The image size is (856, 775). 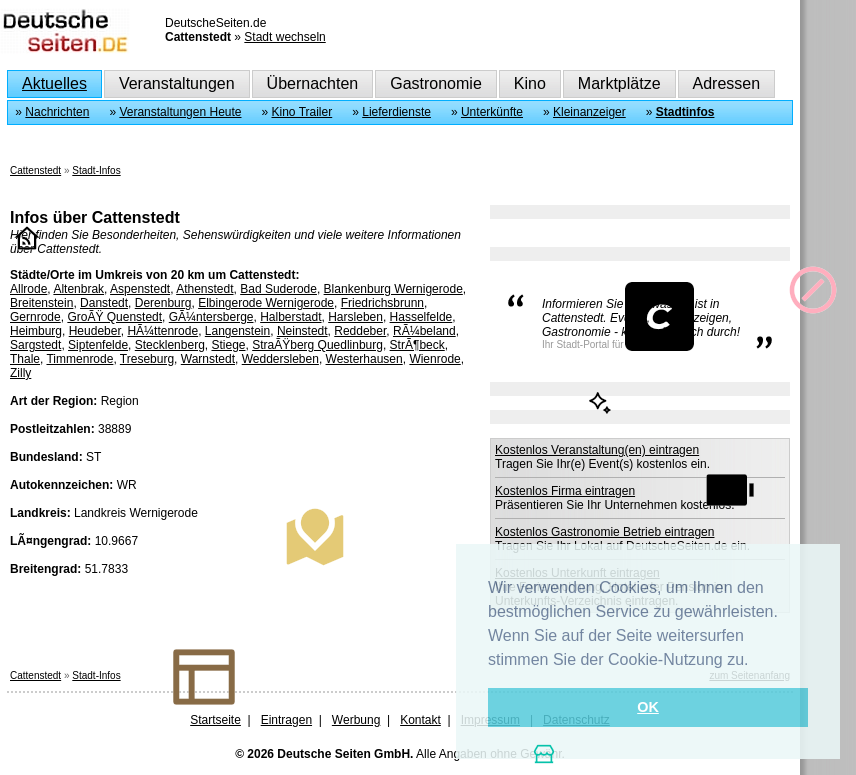 I want to click on switch to sidebar layout view, so click(x=204, y=677).